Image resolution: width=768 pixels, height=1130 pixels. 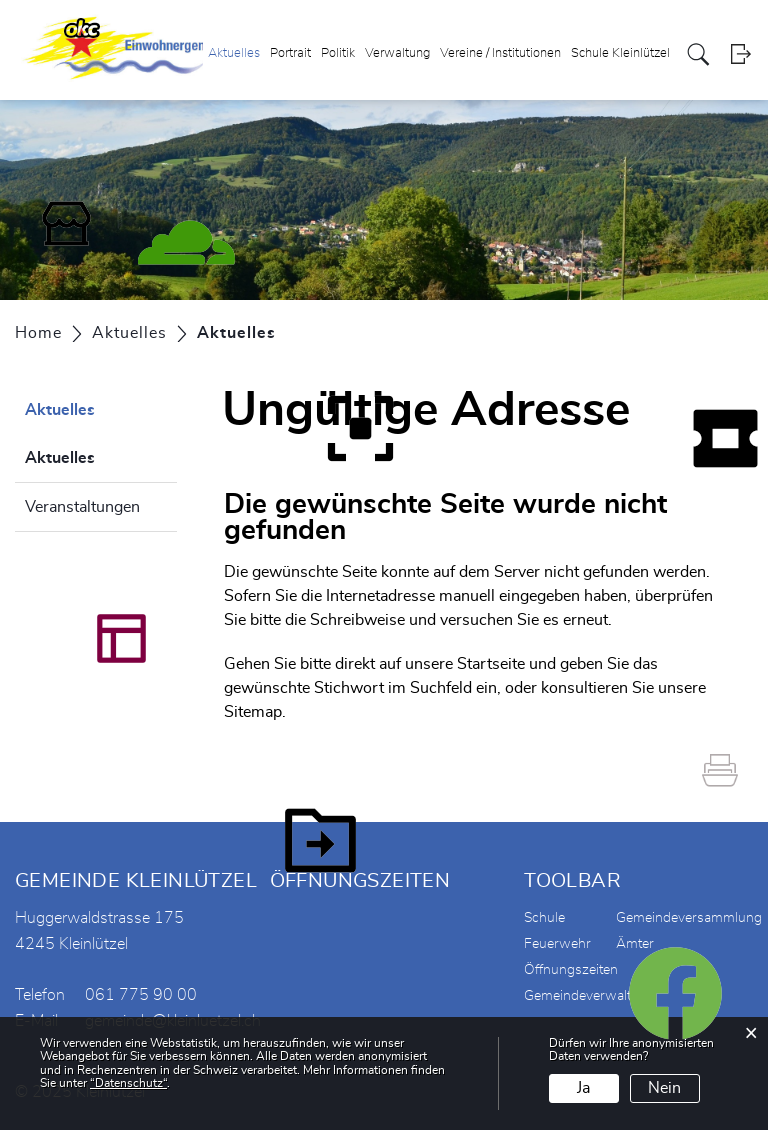 What do you see at coordinates (725, 438) in the screenshot?
I see `view your tickets or passes` at bounding box center [725, 438].